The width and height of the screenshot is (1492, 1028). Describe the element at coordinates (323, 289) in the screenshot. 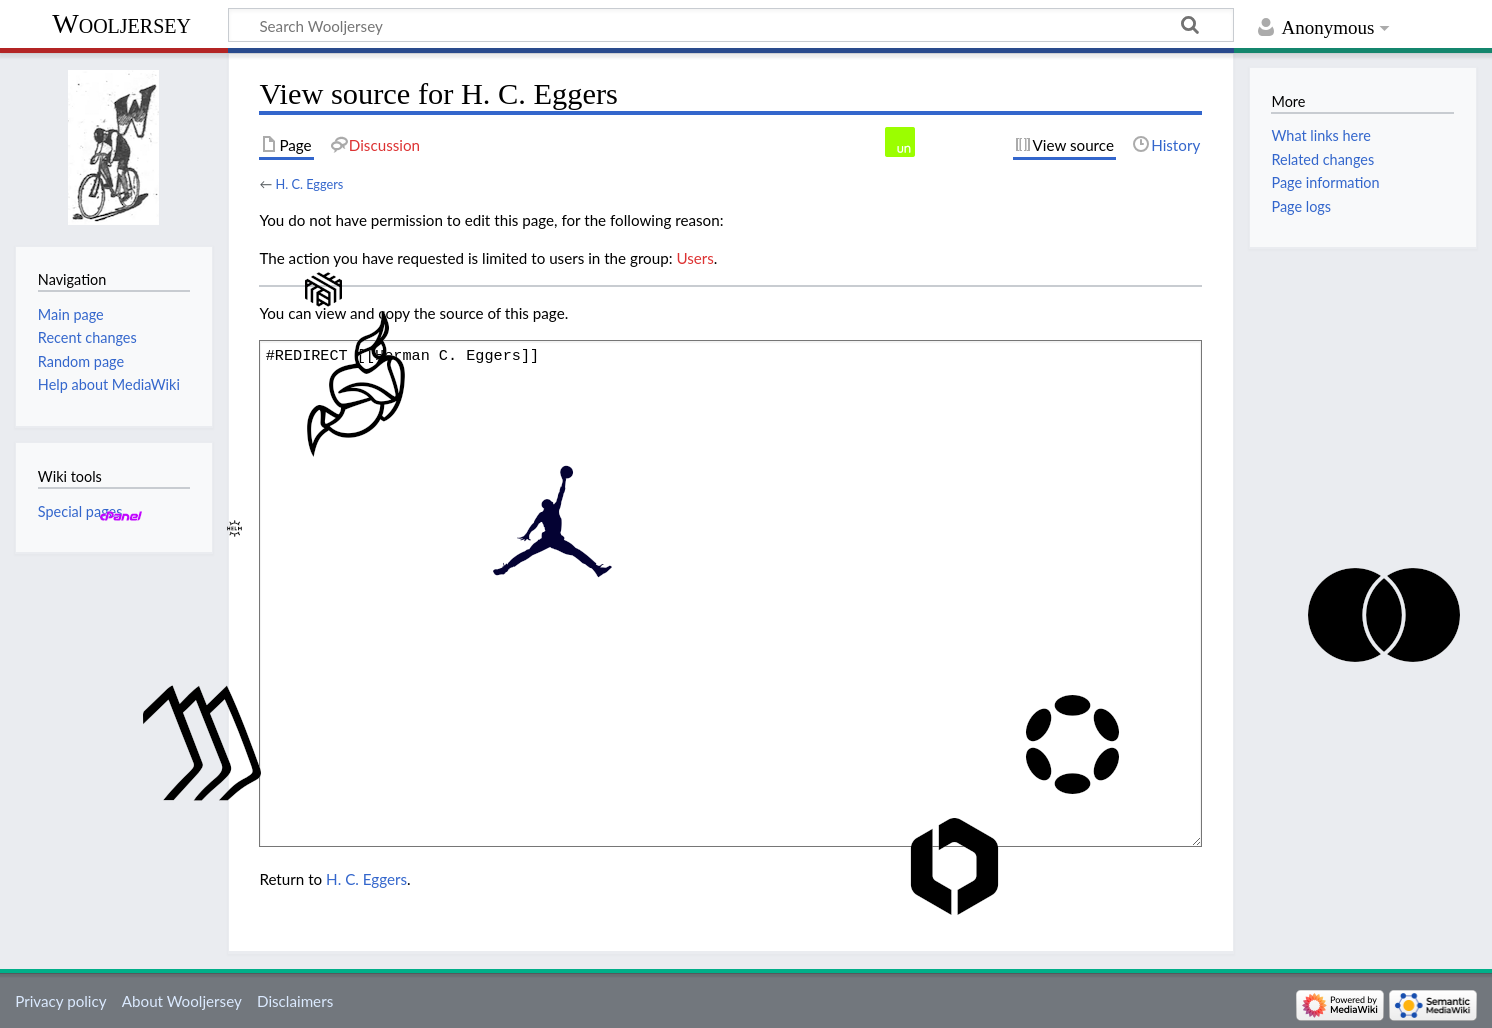

I see `linkerd service mesh platform logo` at that location.